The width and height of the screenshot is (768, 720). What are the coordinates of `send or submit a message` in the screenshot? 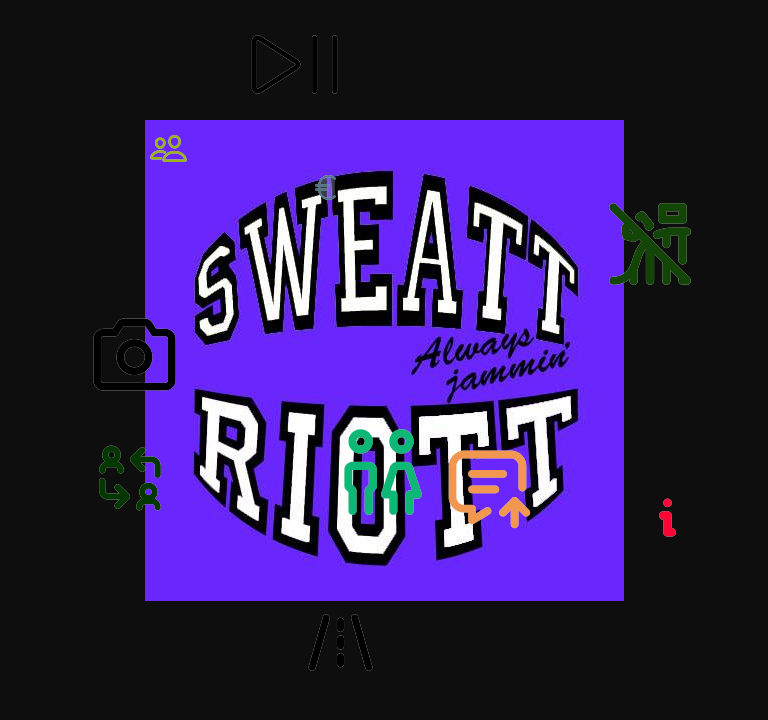 It's located at (487, 485).